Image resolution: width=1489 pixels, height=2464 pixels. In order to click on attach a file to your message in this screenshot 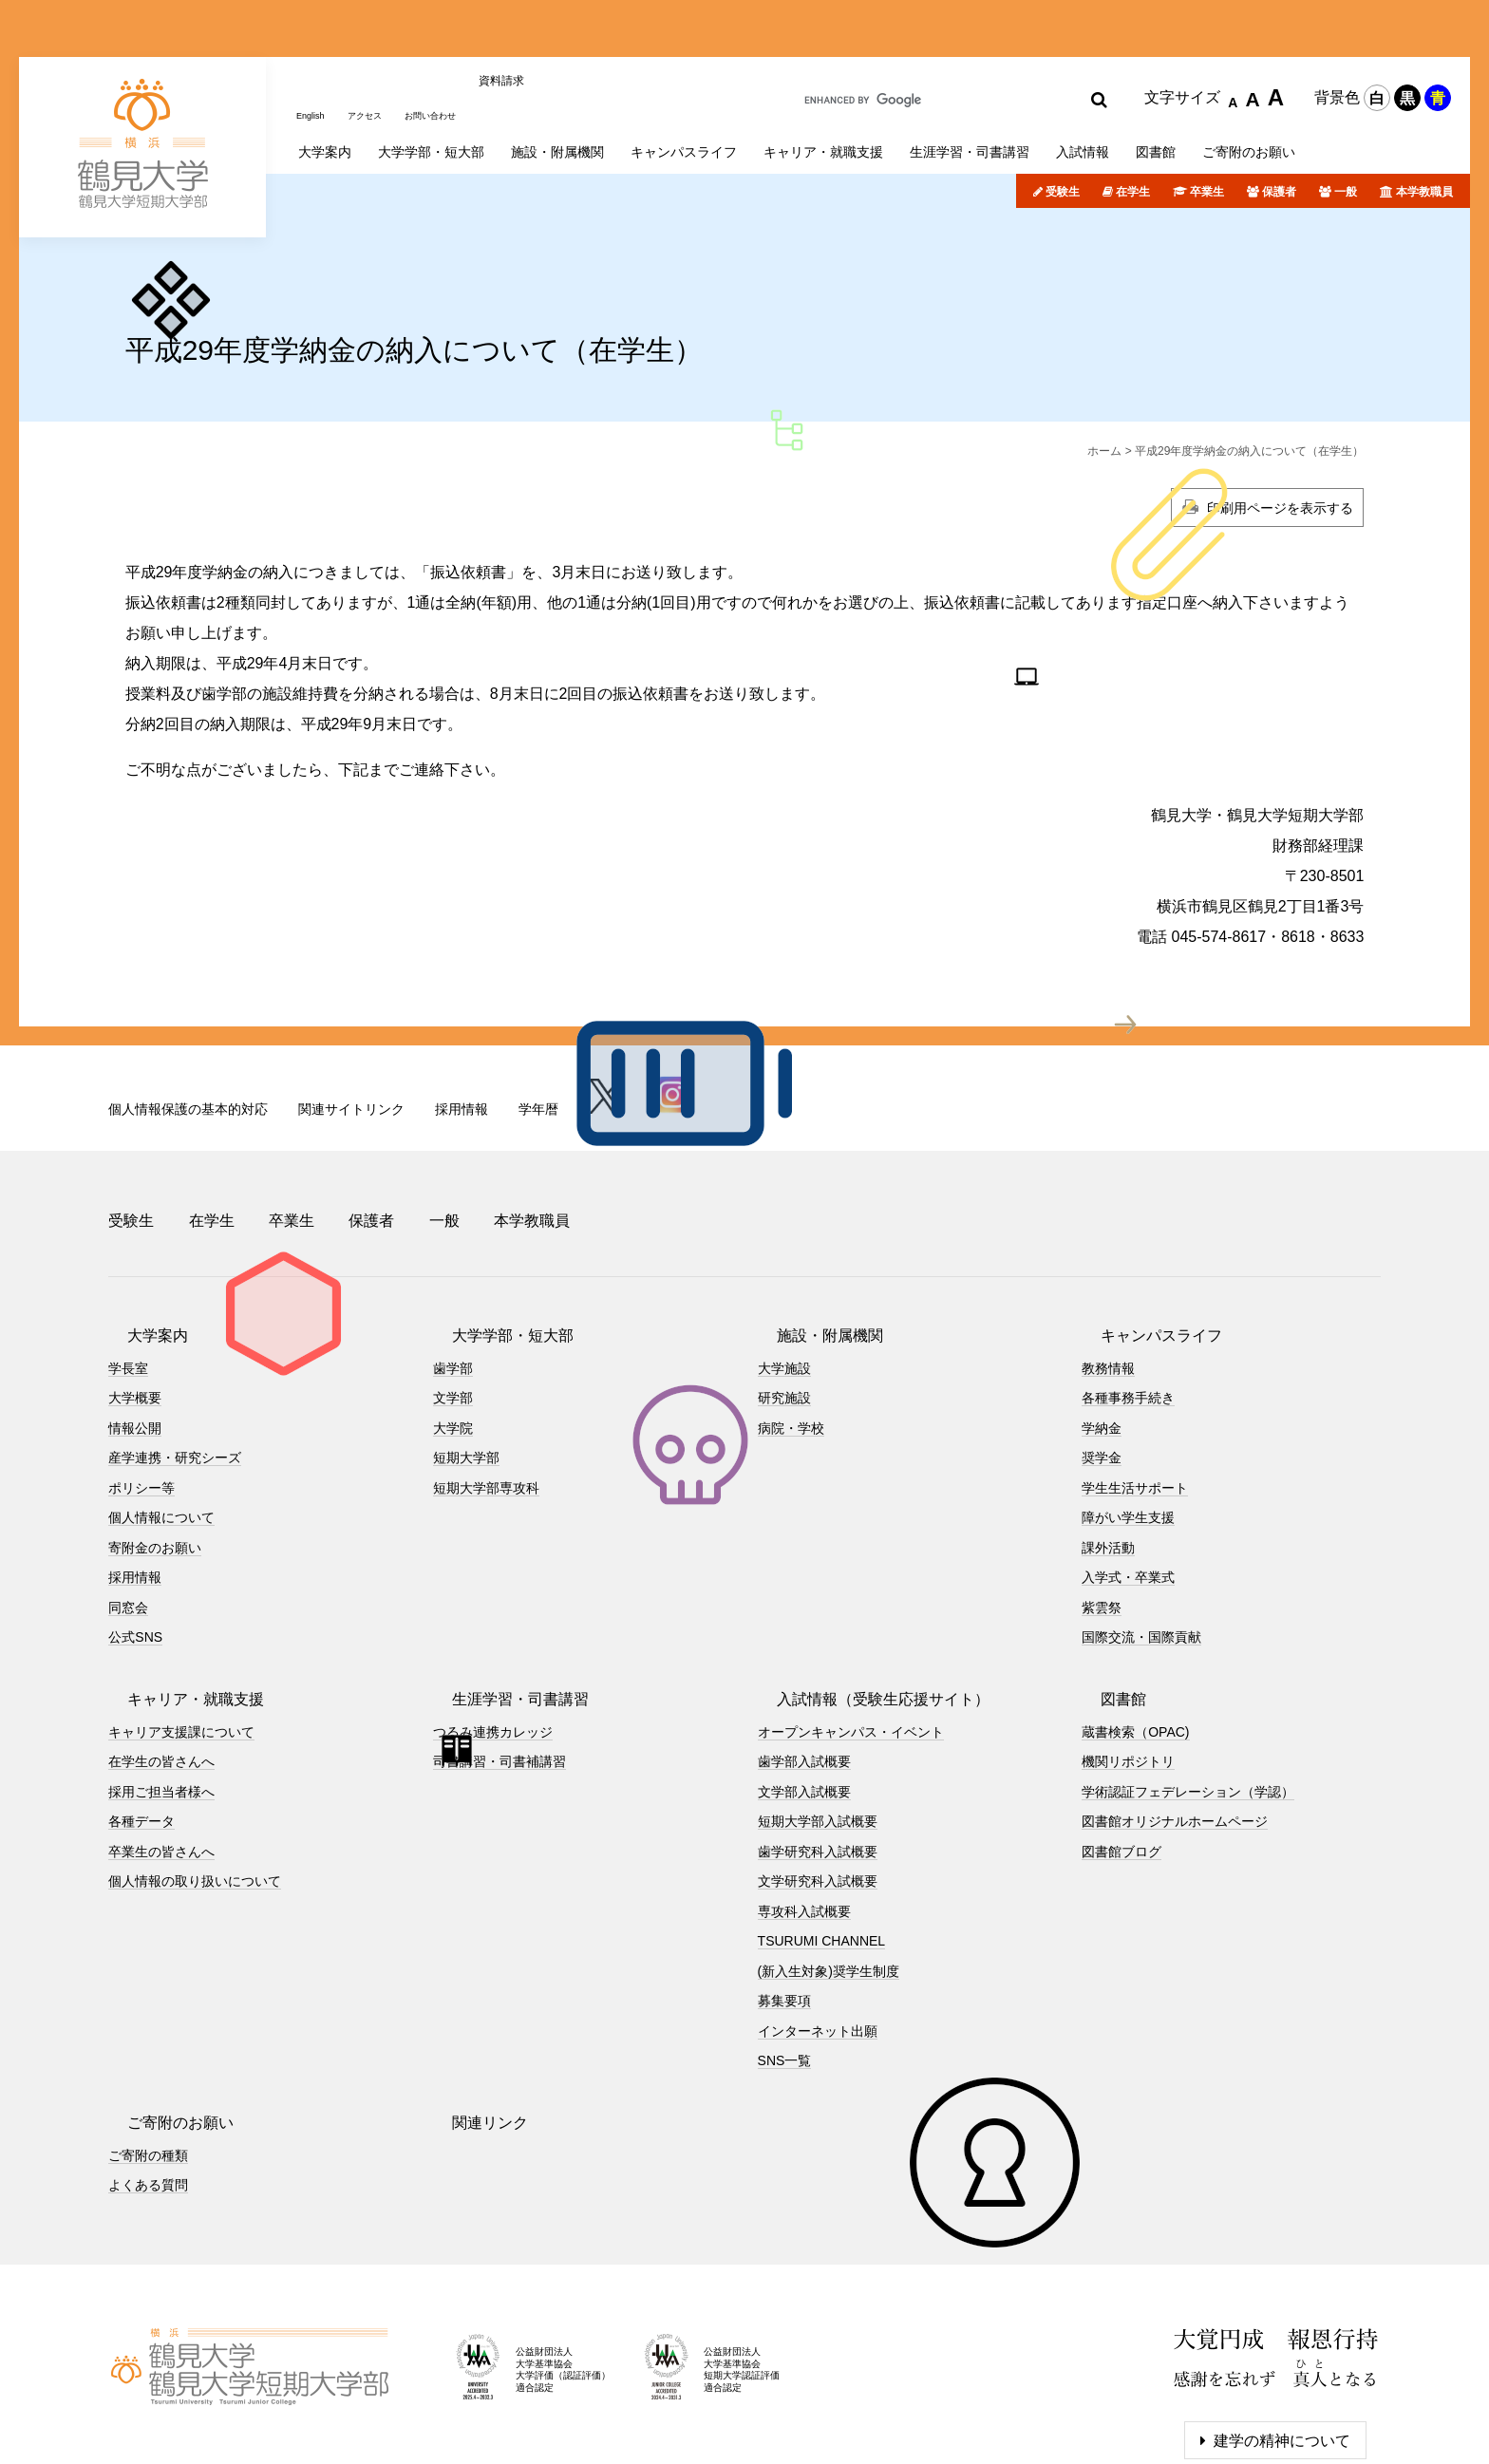, I will do `click(1172, 535)`.